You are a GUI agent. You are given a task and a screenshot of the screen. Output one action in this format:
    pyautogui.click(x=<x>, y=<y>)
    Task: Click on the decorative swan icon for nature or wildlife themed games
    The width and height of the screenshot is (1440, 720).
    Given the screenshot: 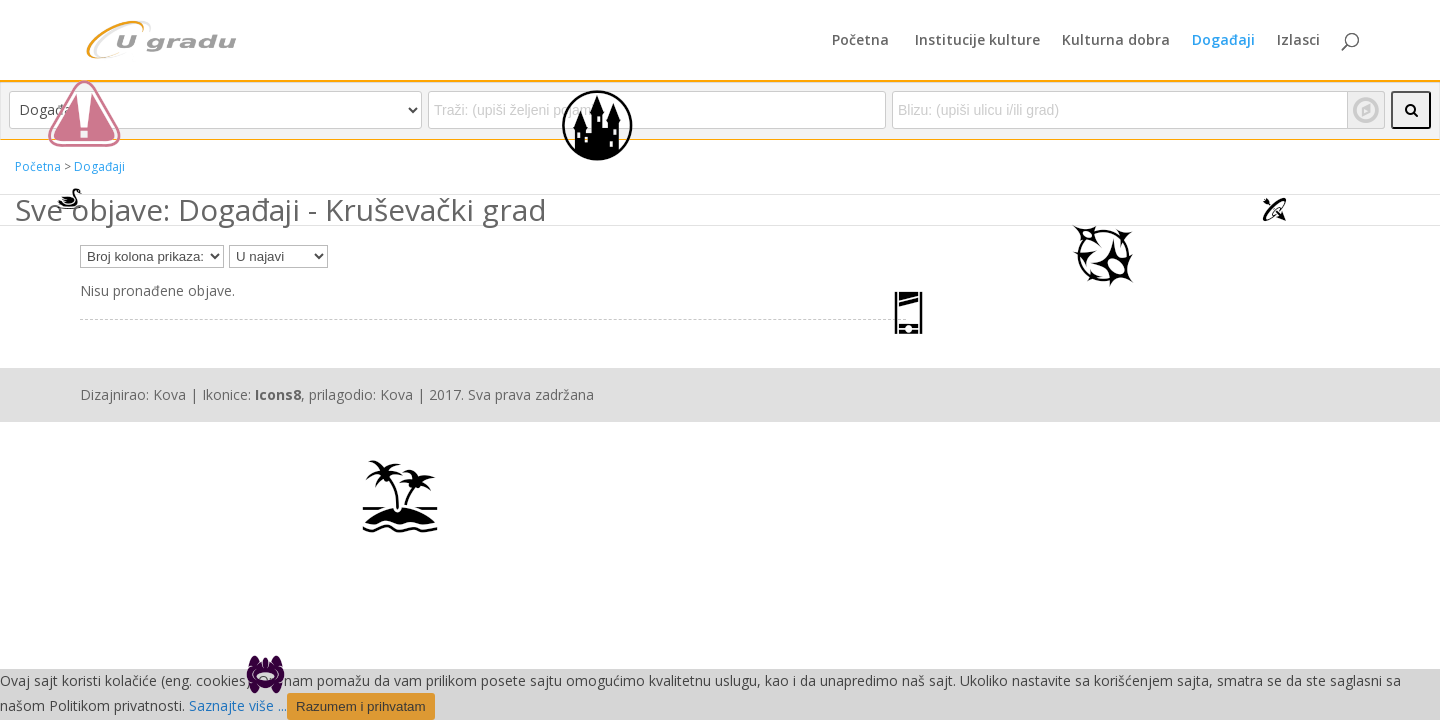 What is the action you would take?
    pyautogui.click(x=69, y=199)
    